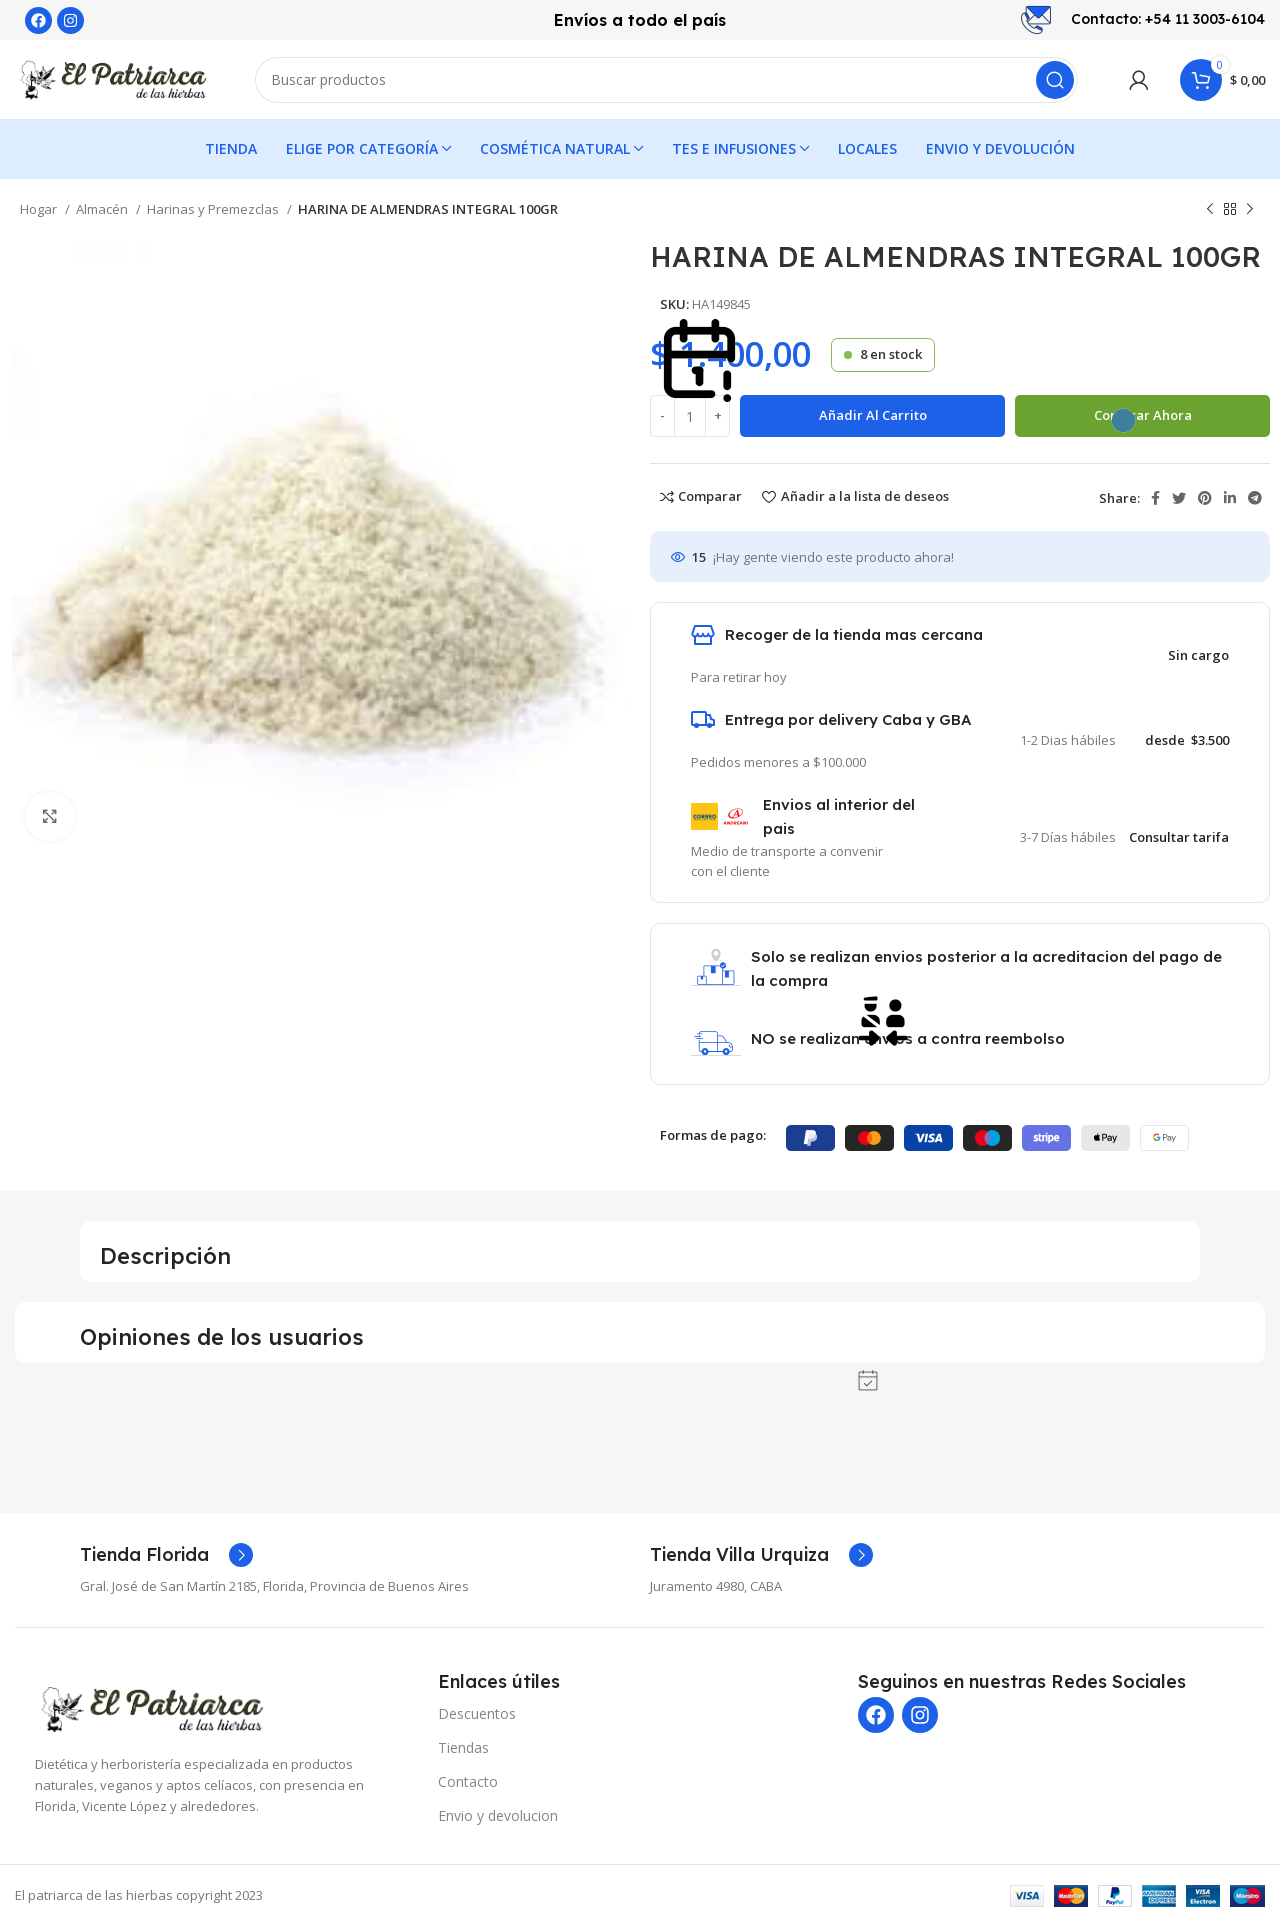 The width and height of the screenshot is (1280, 1927). Describe the element at coordinates (883, 1021) in the screenshot. I see `military-to-civilian transition services` at that location.